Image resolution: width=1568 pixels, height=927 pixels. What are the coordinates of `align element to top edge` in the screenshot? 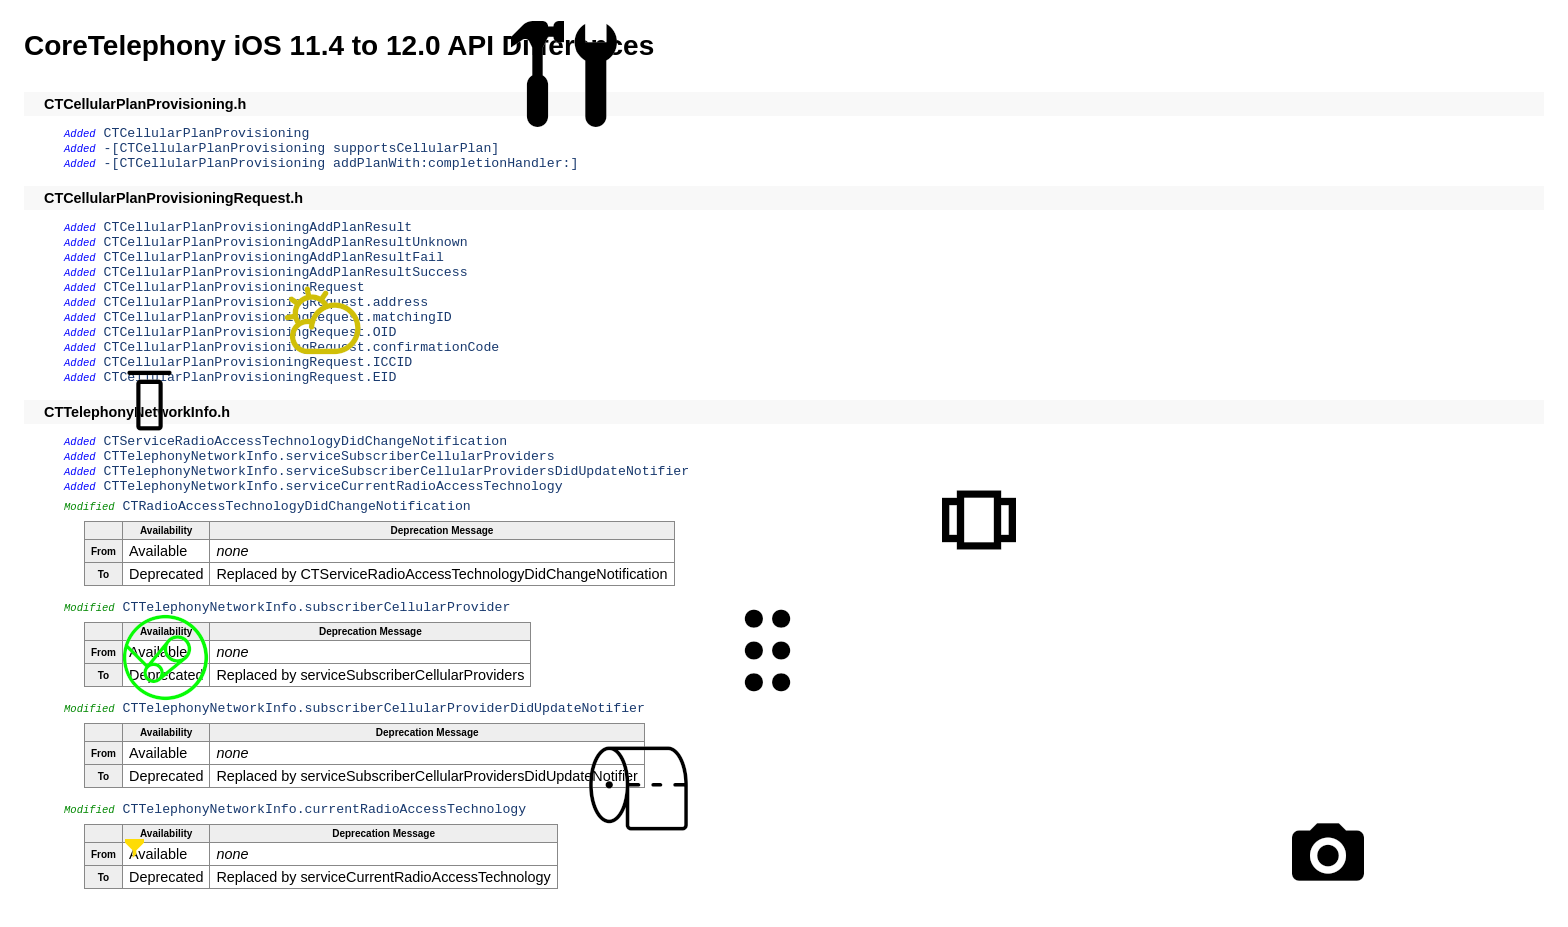 It's located at (149, 399).